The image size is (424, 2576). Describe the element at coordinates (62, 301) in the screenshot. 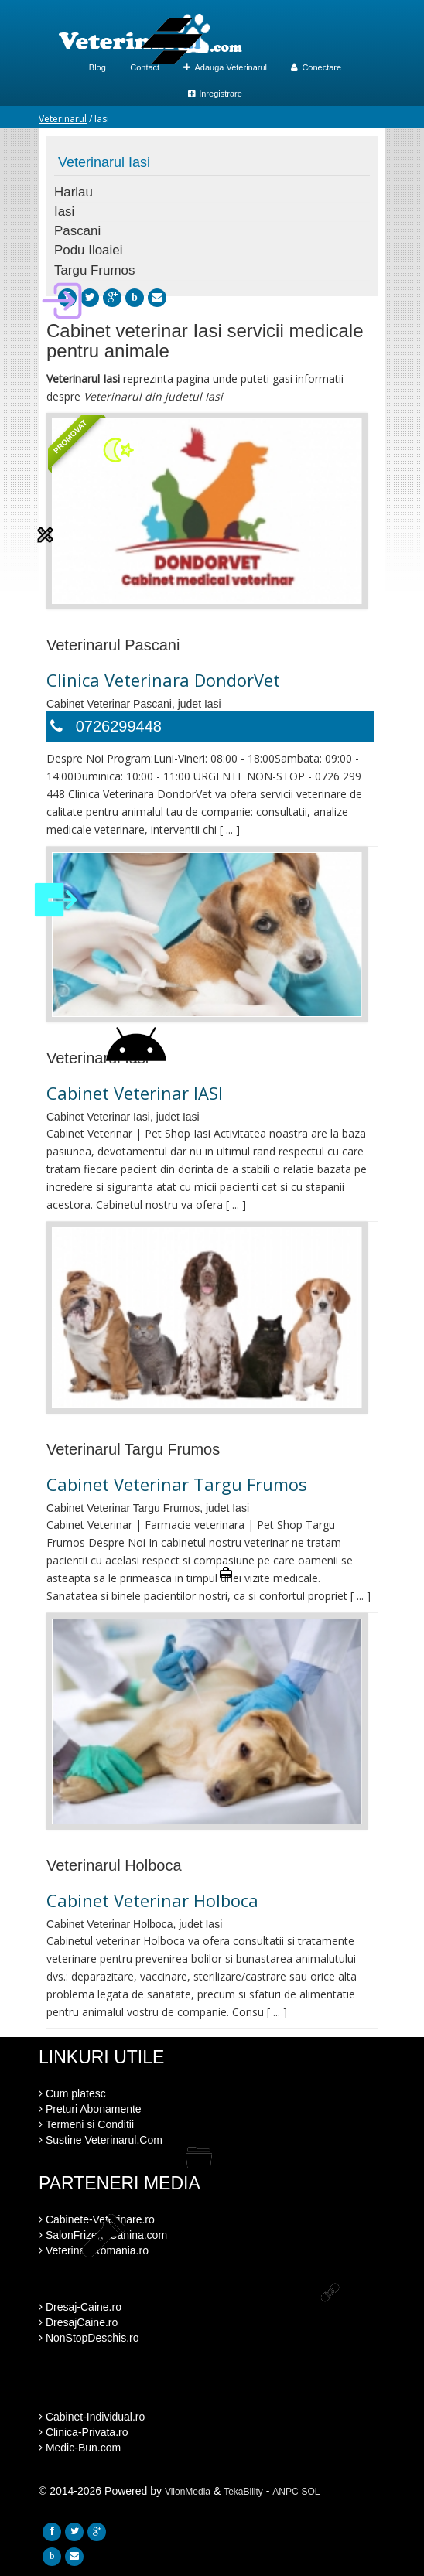

I see `log in to your account` at that location.